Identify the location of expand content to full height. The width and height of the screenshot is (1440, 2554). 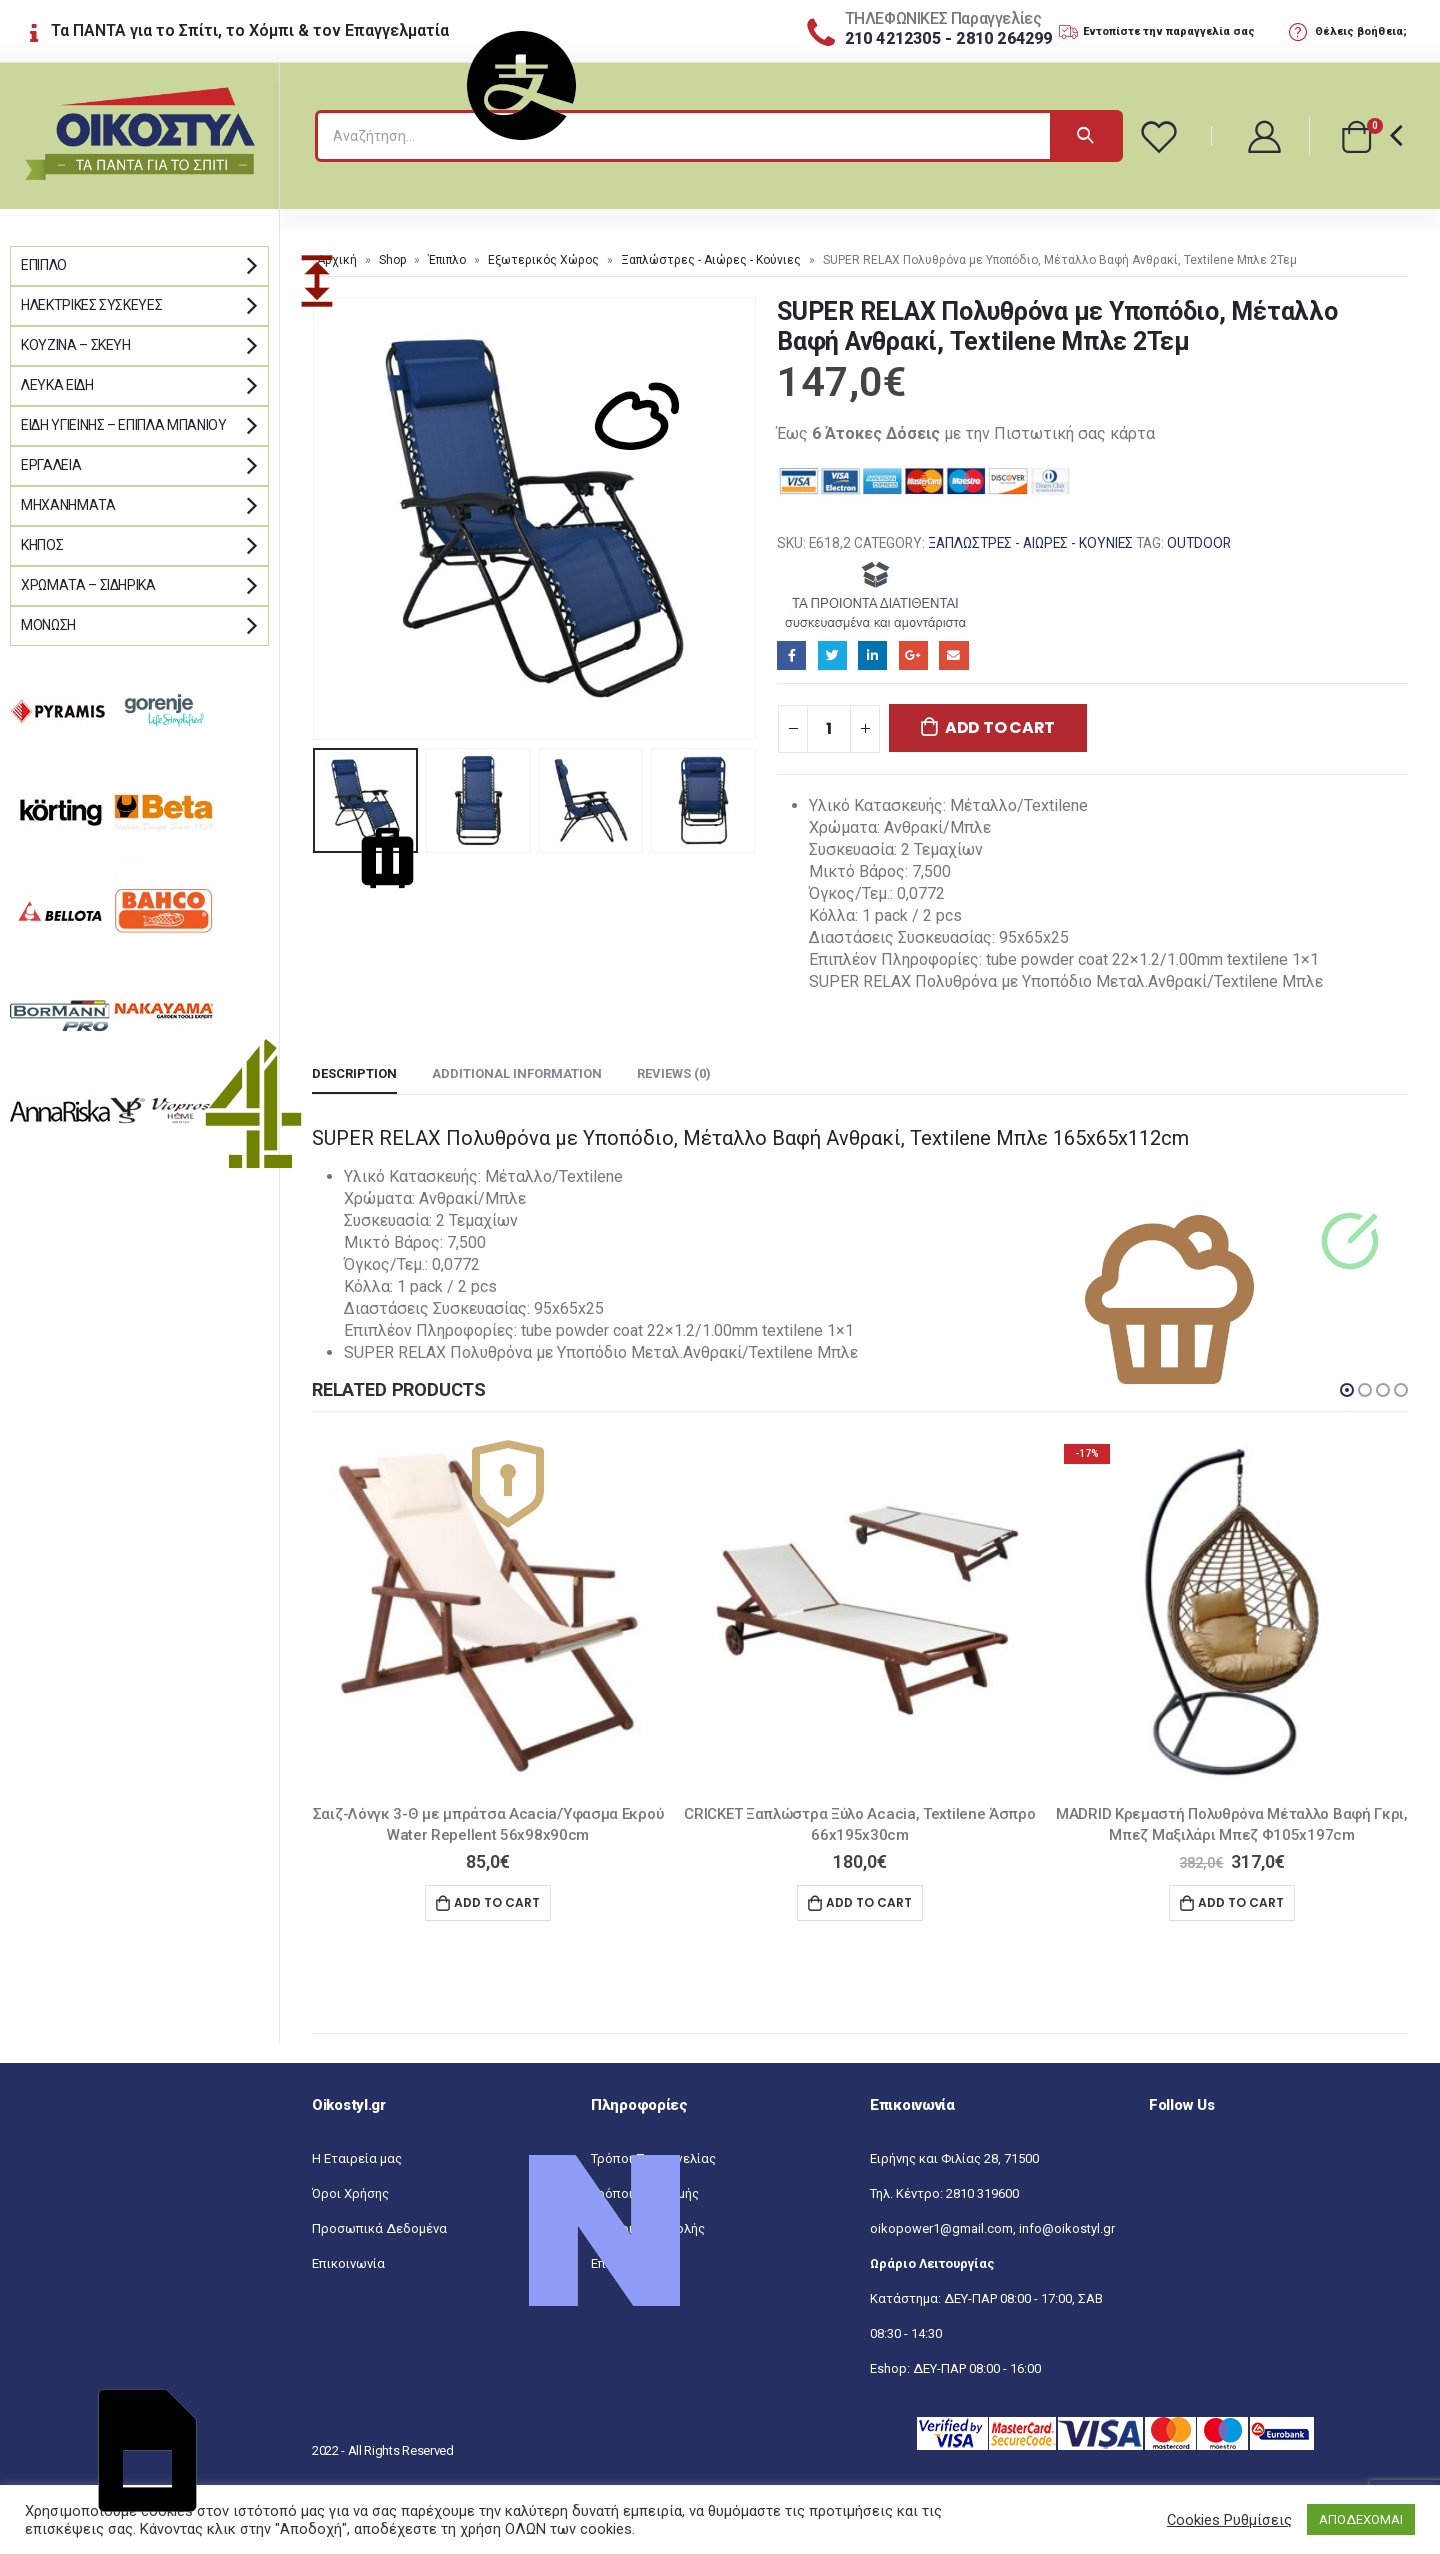
(317, 281).